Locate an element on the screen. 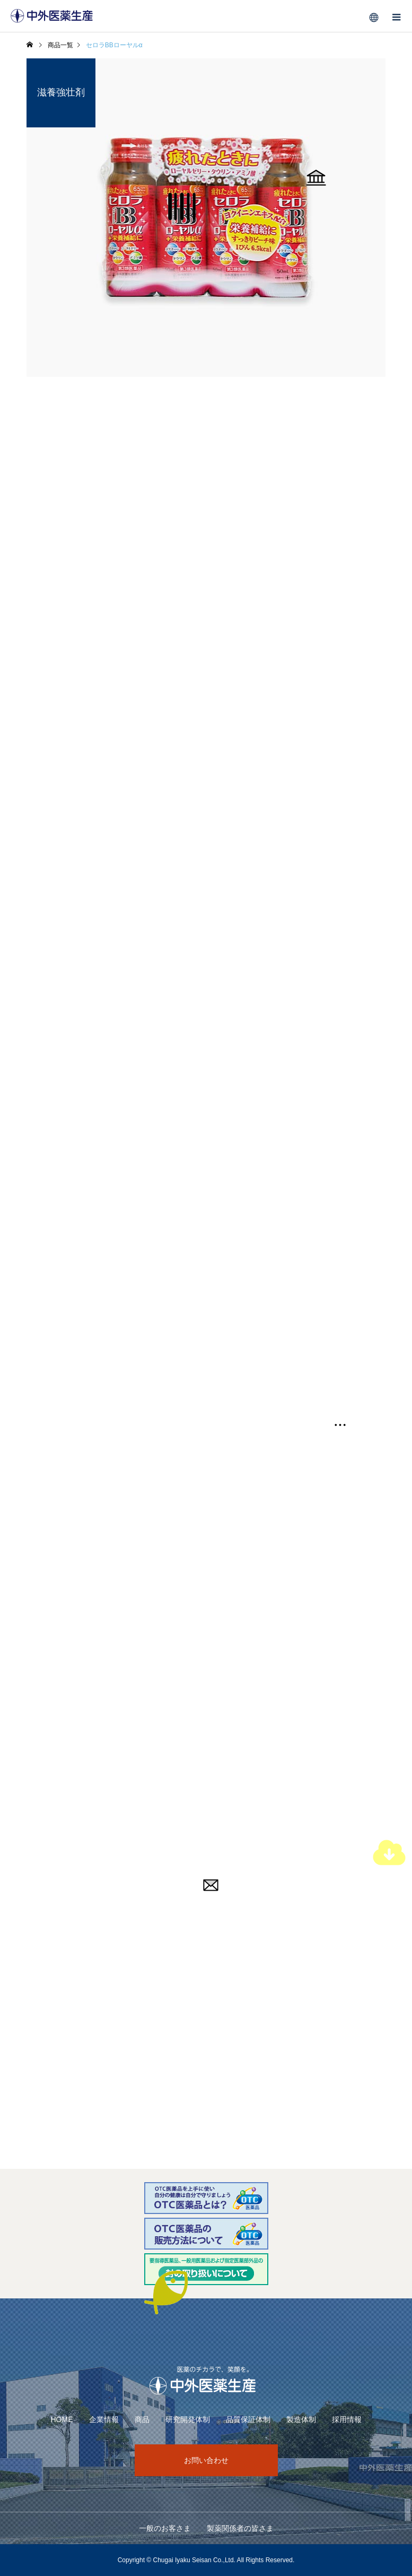  download file from cloud storage is located at coordinates (389, 1853).